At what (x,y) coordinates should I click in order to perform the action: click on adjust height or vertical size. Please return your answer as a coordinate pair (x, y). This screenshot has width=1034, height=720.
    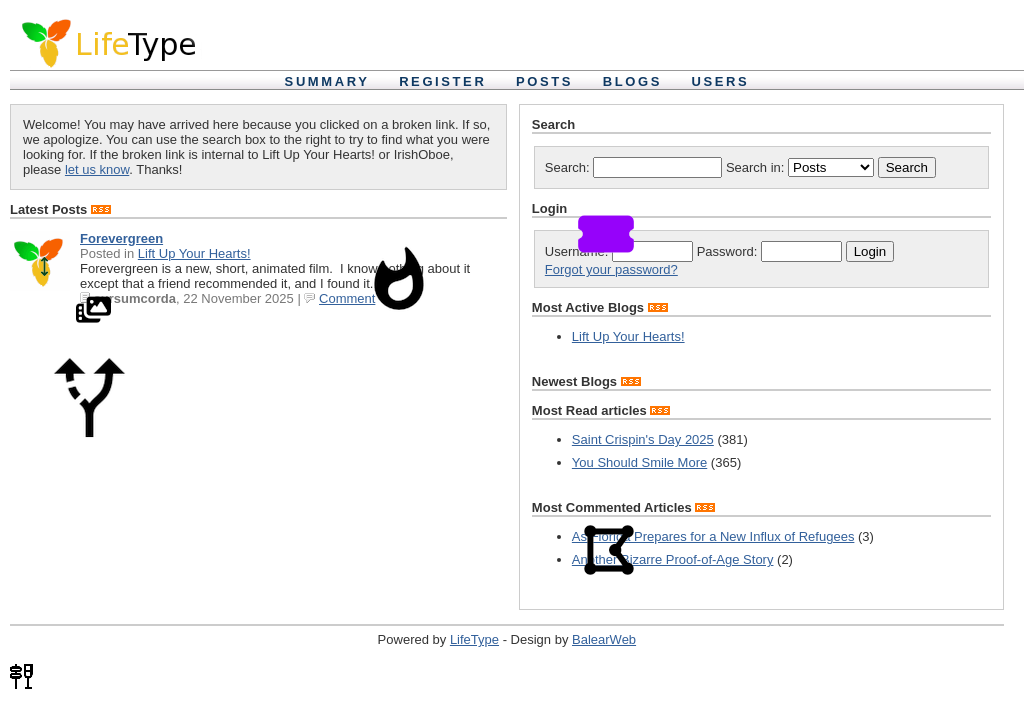
    Looking at the image, I should click on (44, 266).